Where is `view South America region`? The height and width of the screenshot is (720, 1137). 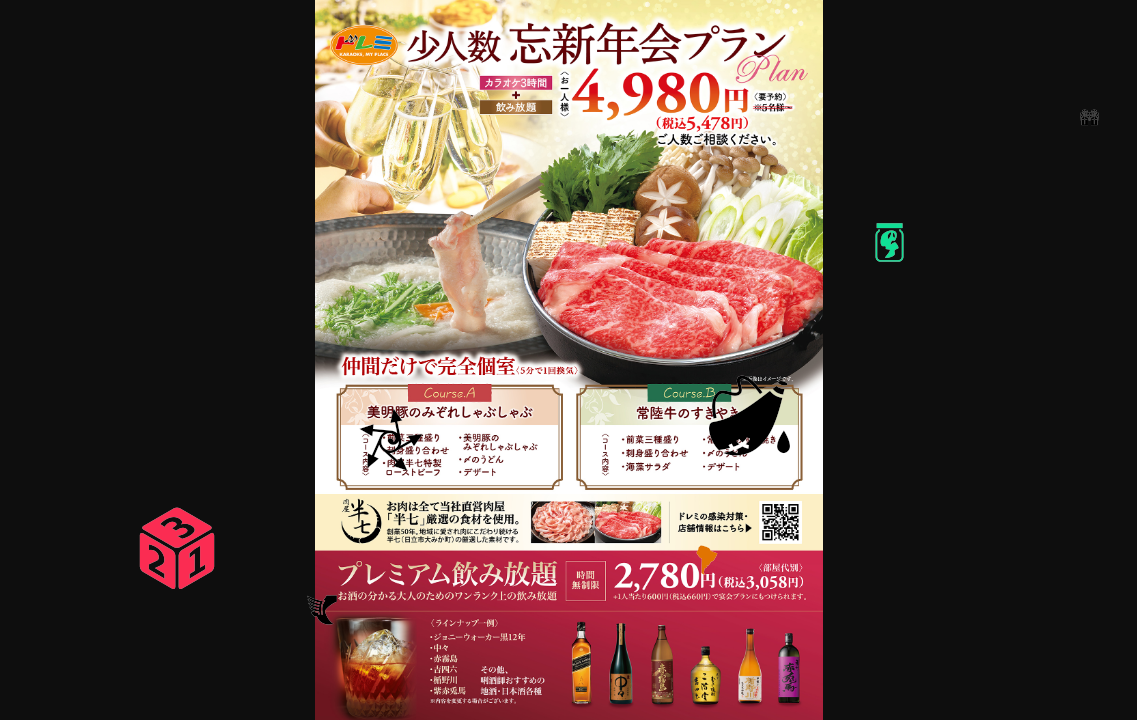 view South America region is located at coordinates (707, 560).